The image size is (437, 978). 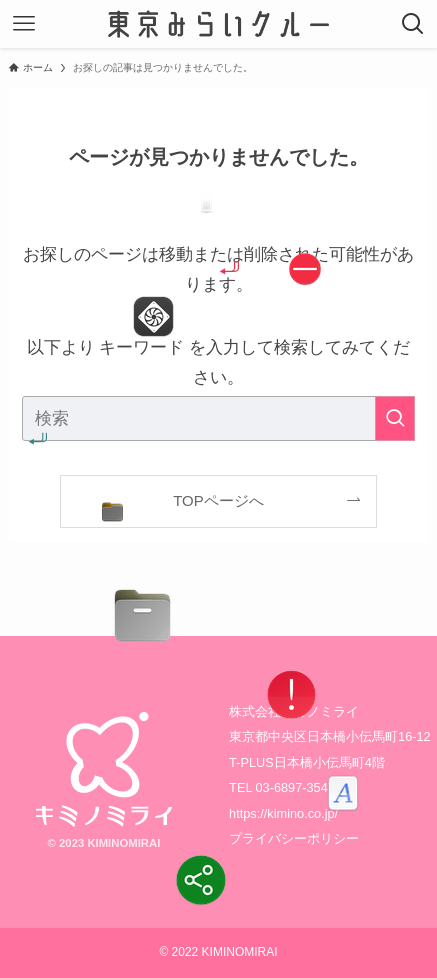 I want to click on reply to all recipients of an email, so click(x=37, y=437).